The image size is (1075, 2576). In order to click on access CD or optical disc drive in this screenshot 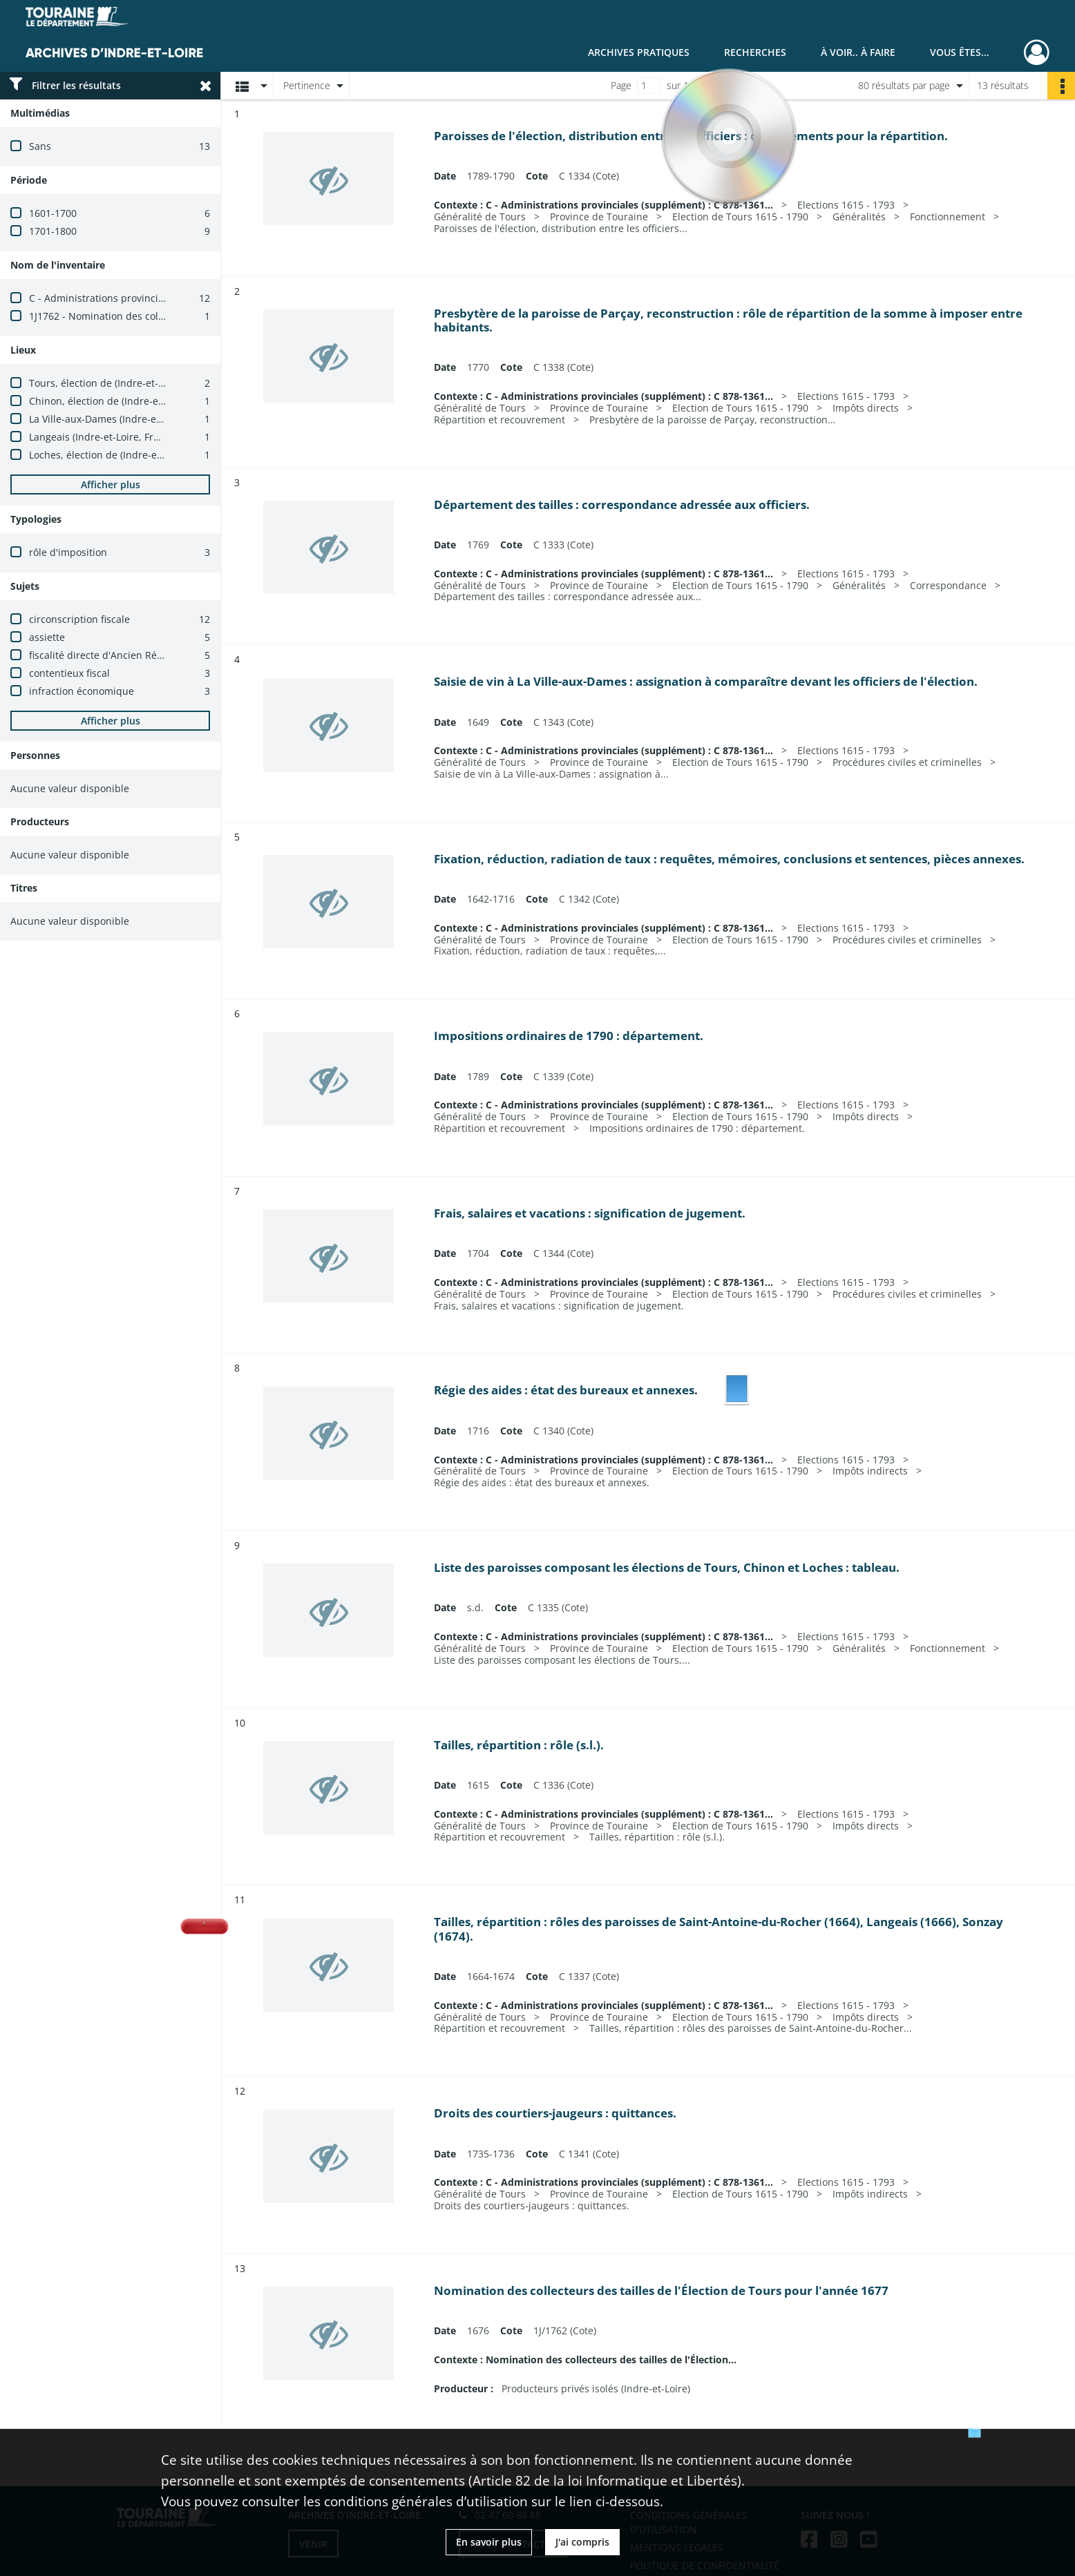, I will do `click(729, 139)`.